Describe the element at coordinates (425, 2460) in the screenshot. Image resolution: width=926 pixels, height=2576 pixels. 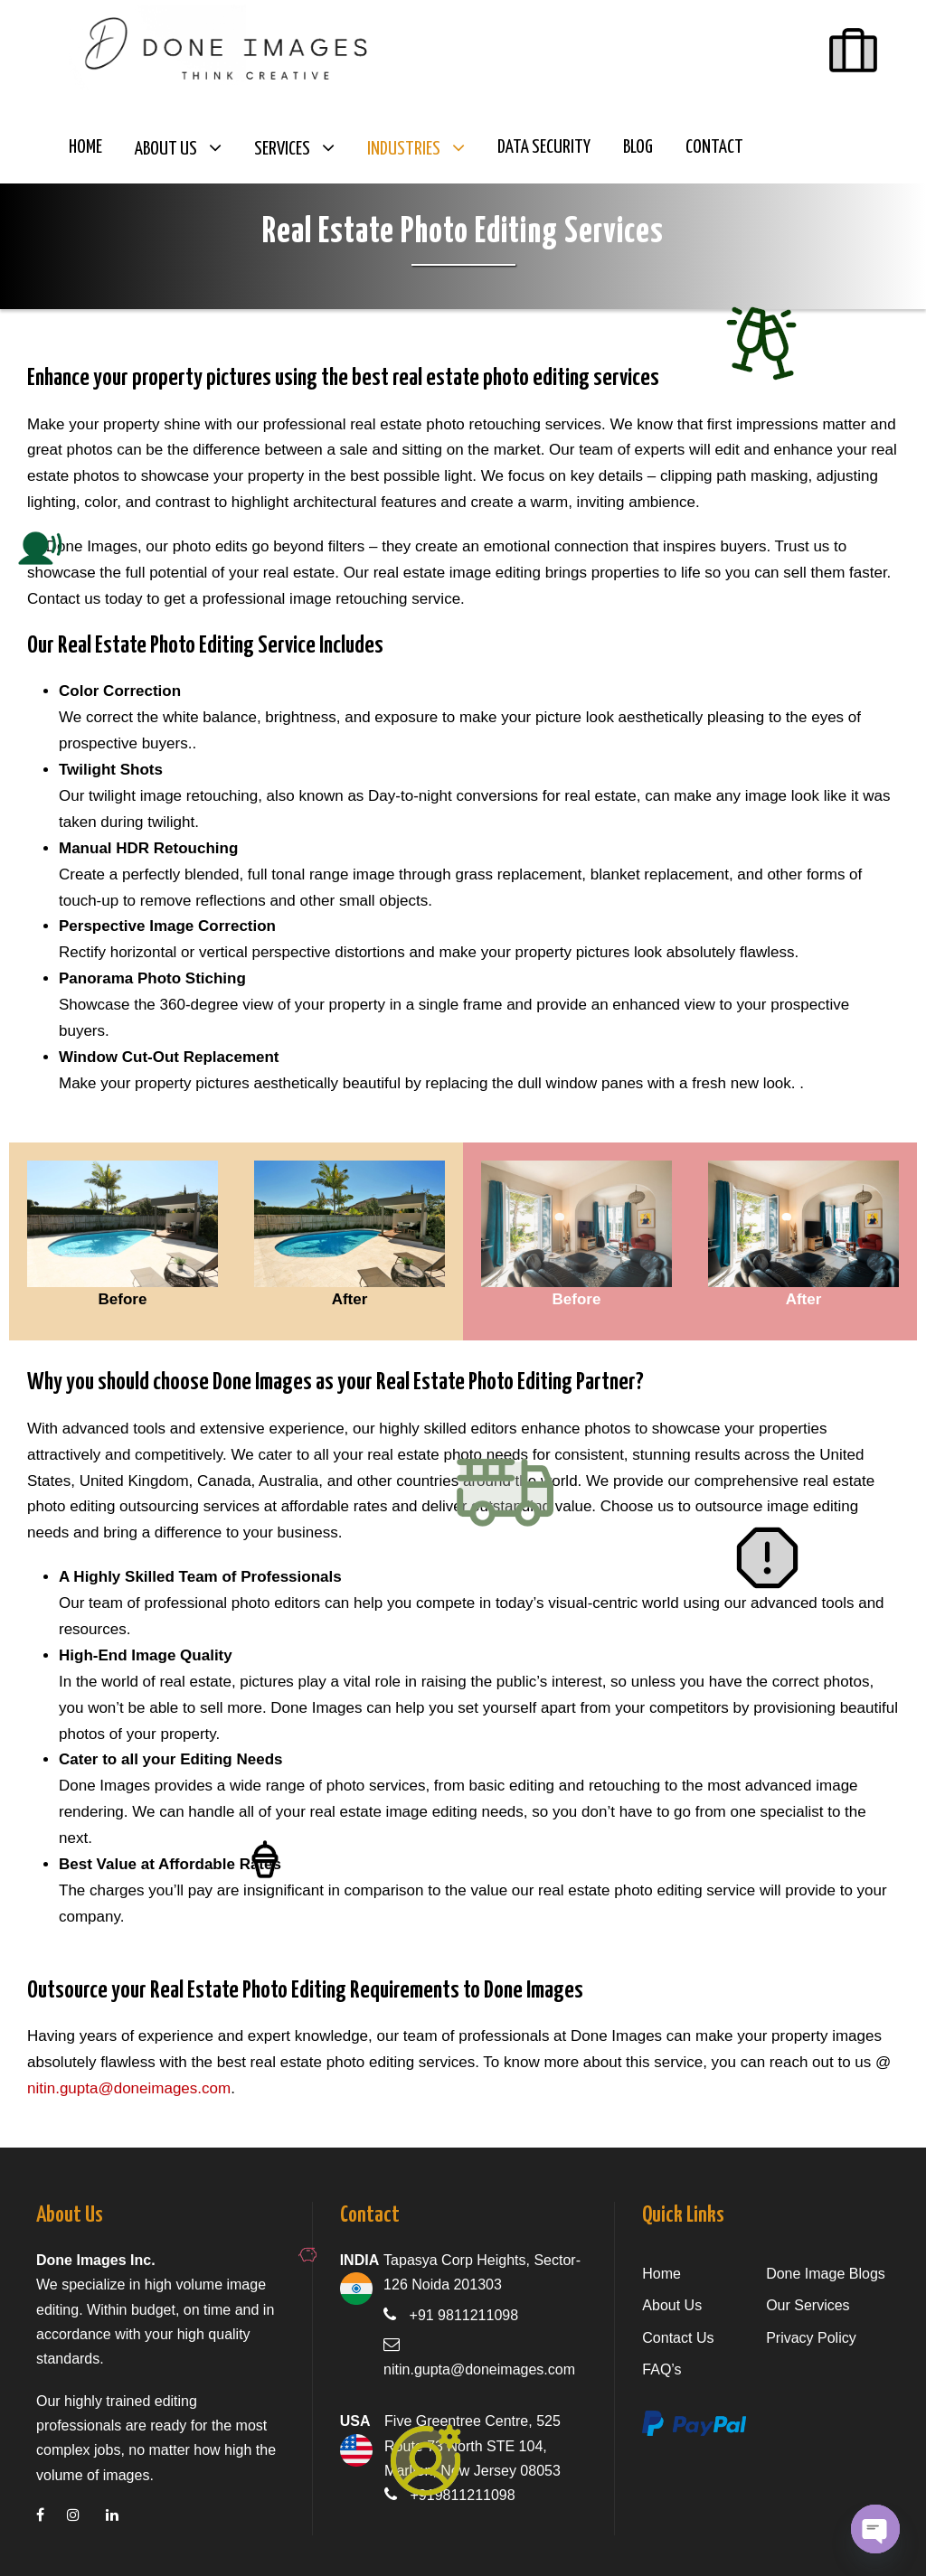
I see `access user profile settings` at that location.